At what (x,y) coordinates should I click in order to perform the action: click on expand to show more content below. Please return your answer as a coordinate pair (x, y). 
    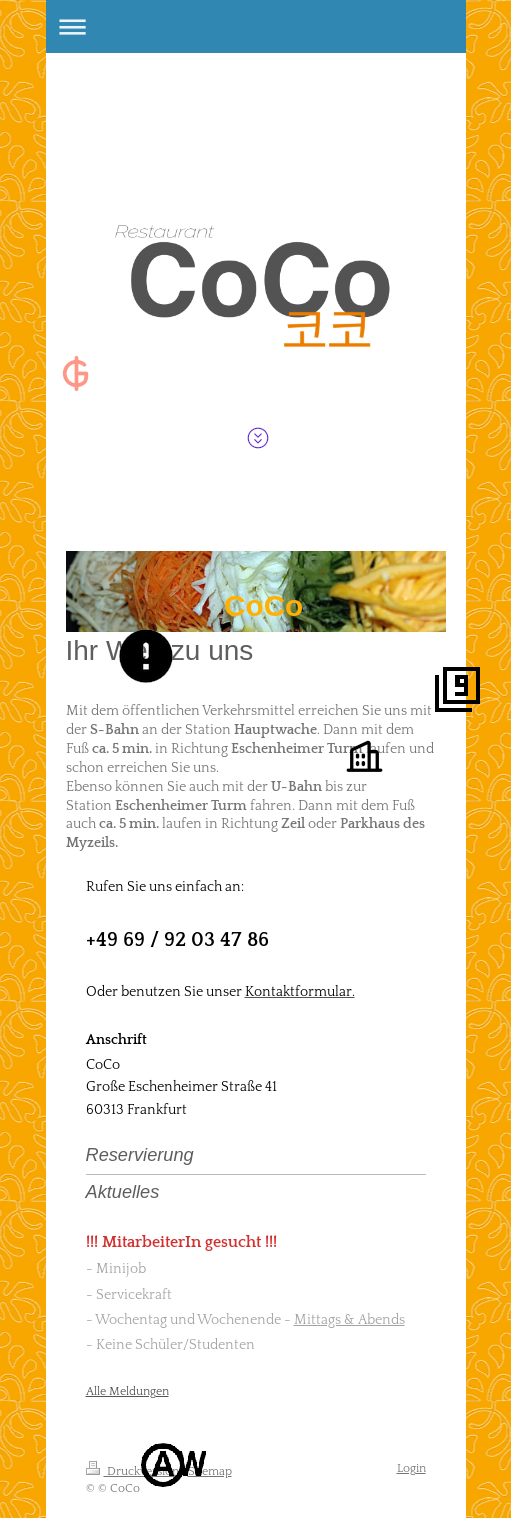
    Looking at the image, I should click on (258, 438).